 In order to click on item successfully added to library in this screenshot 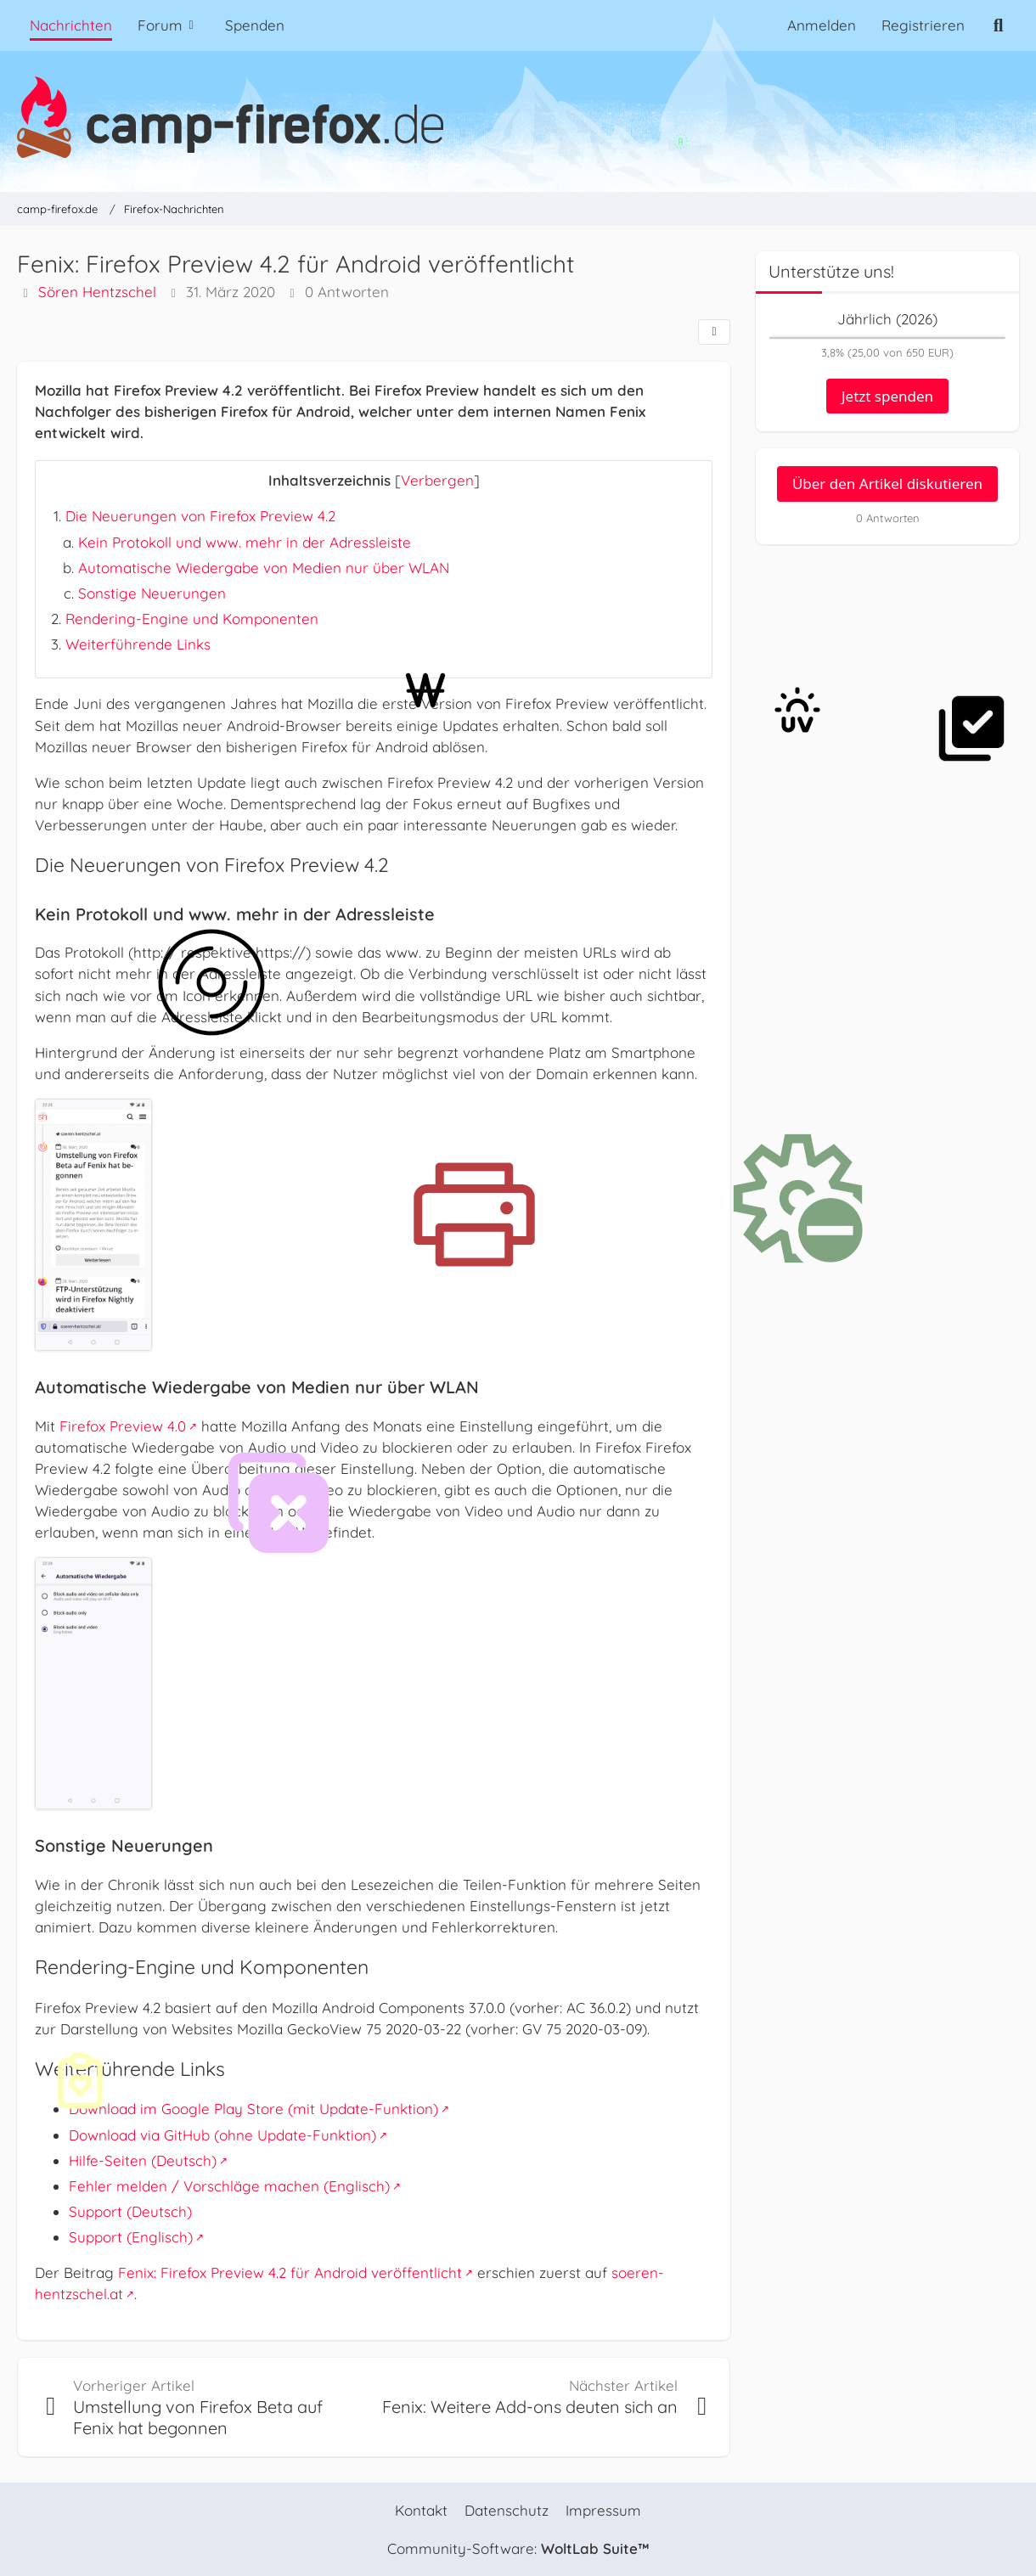, I will do `click(971, 728)`.